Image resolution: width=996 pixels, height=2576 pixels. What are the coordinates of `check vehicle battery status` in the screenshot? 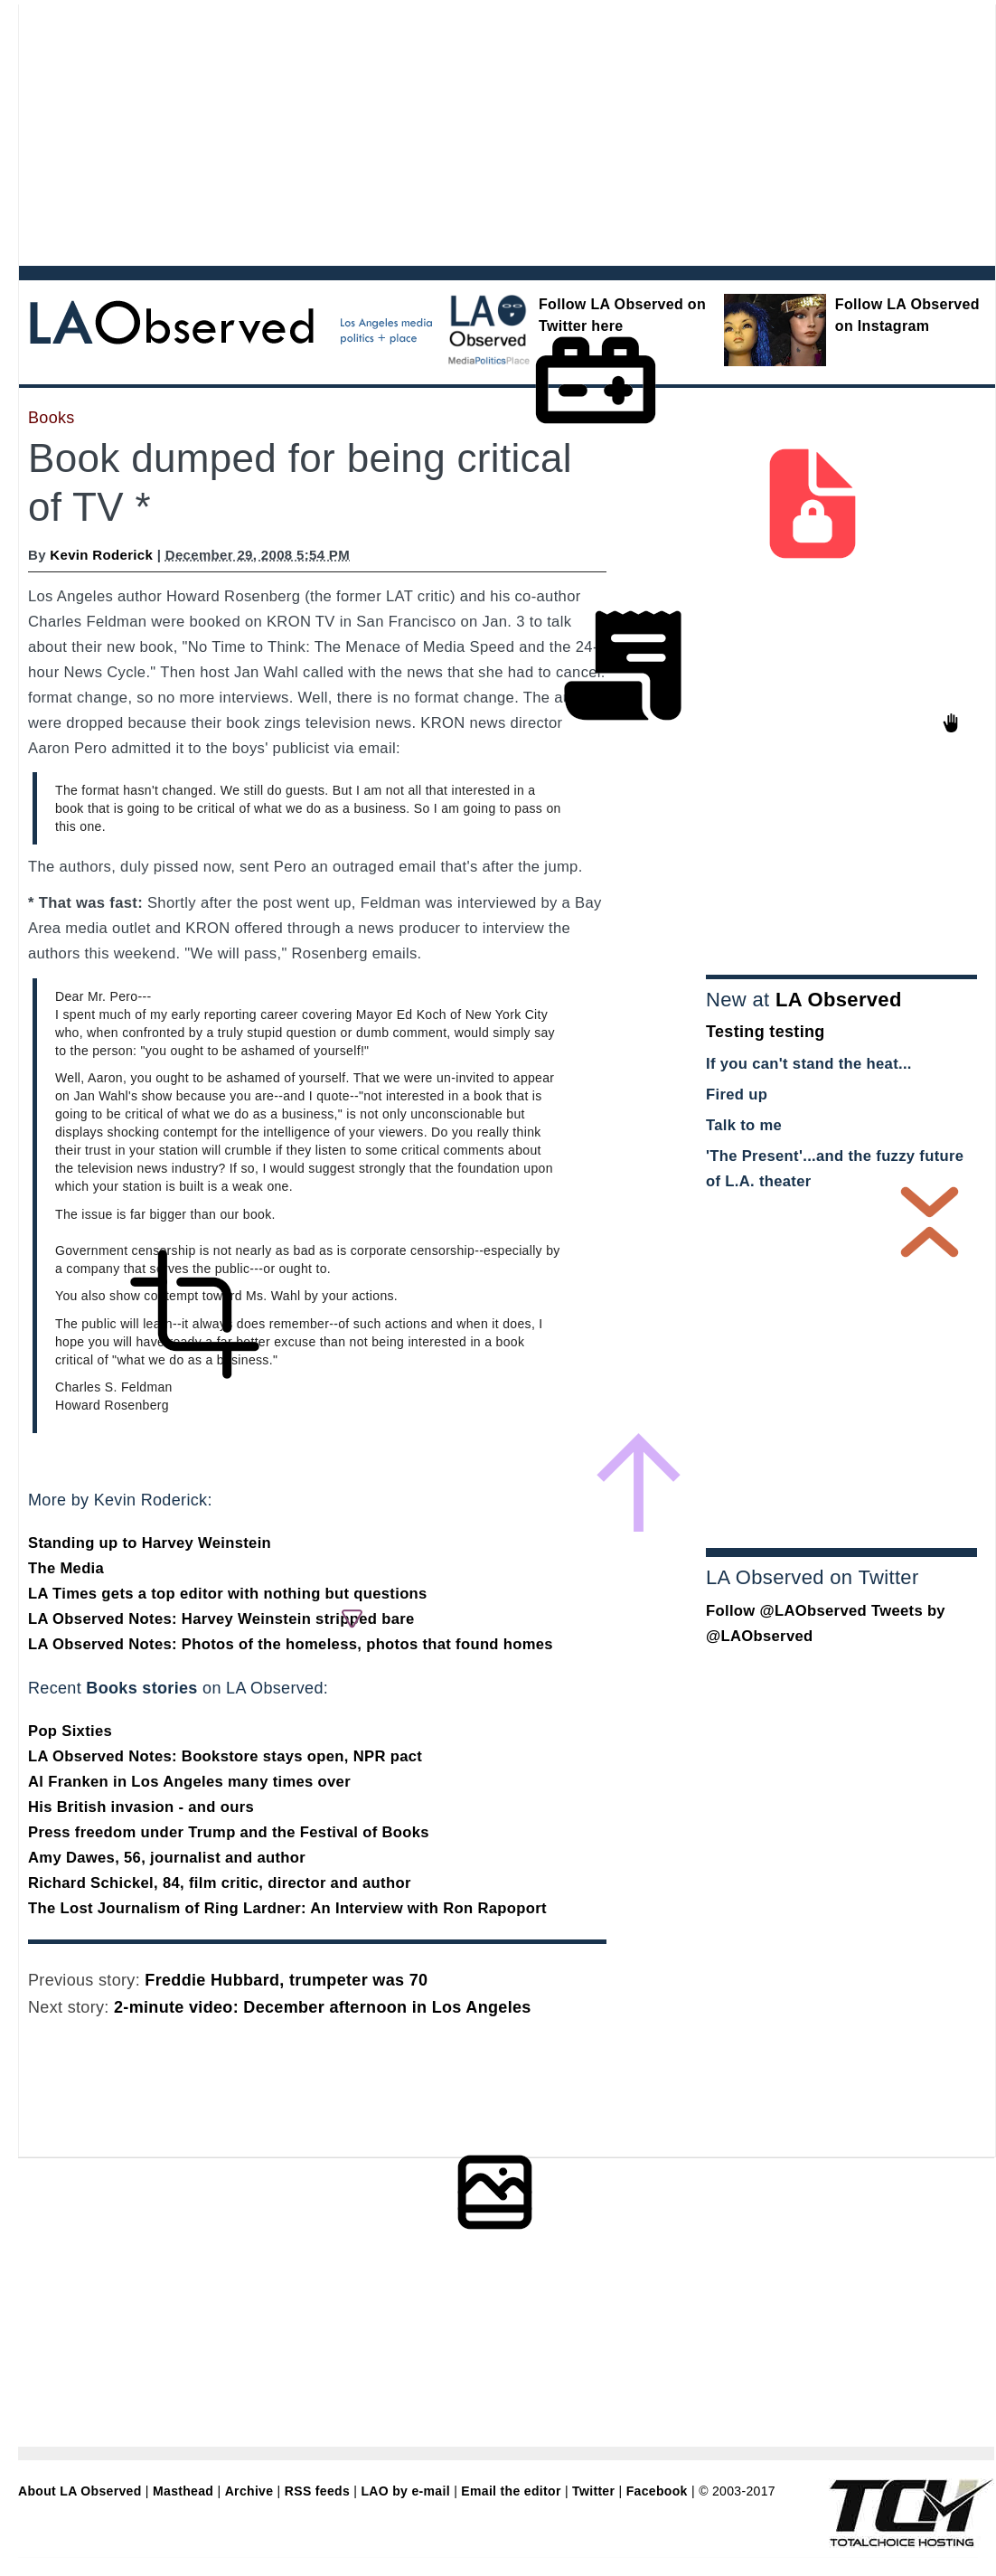 It's located at (596, 384).